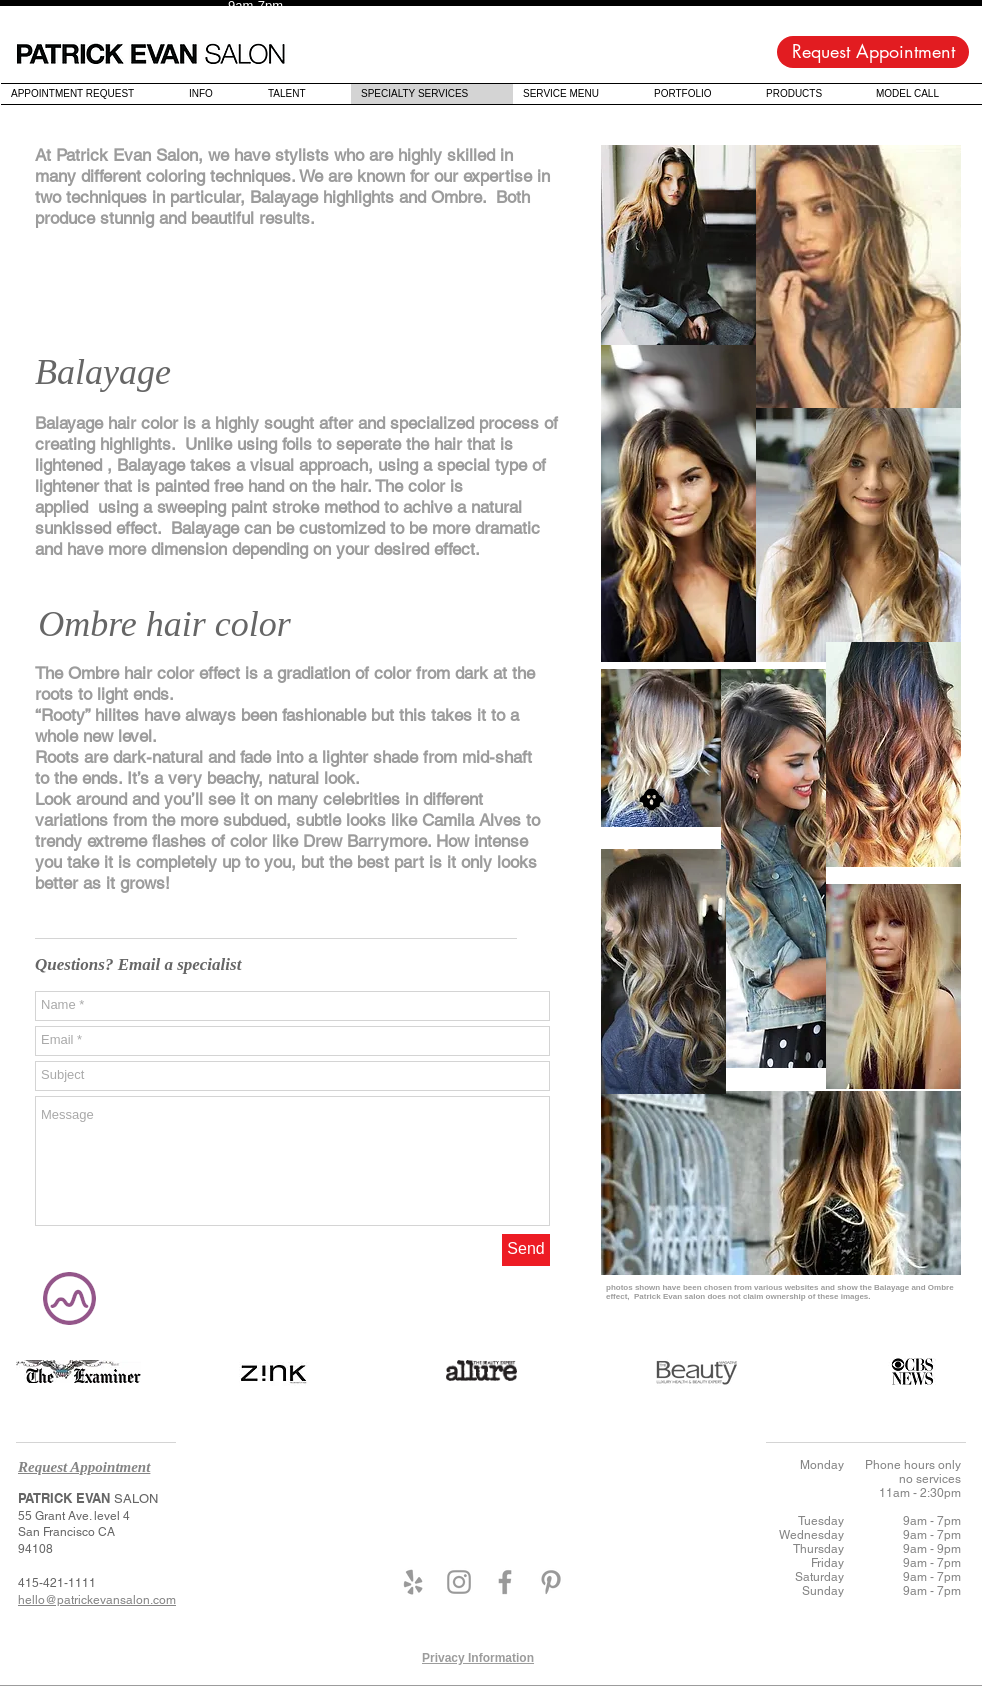 Image resolution: width=982 pixels, height=1686 pixels. What do you see at coordinates (651, 799) in the screenshot?
I see `ghost mode or incognito status indicator` at bounding box center [651, 799].